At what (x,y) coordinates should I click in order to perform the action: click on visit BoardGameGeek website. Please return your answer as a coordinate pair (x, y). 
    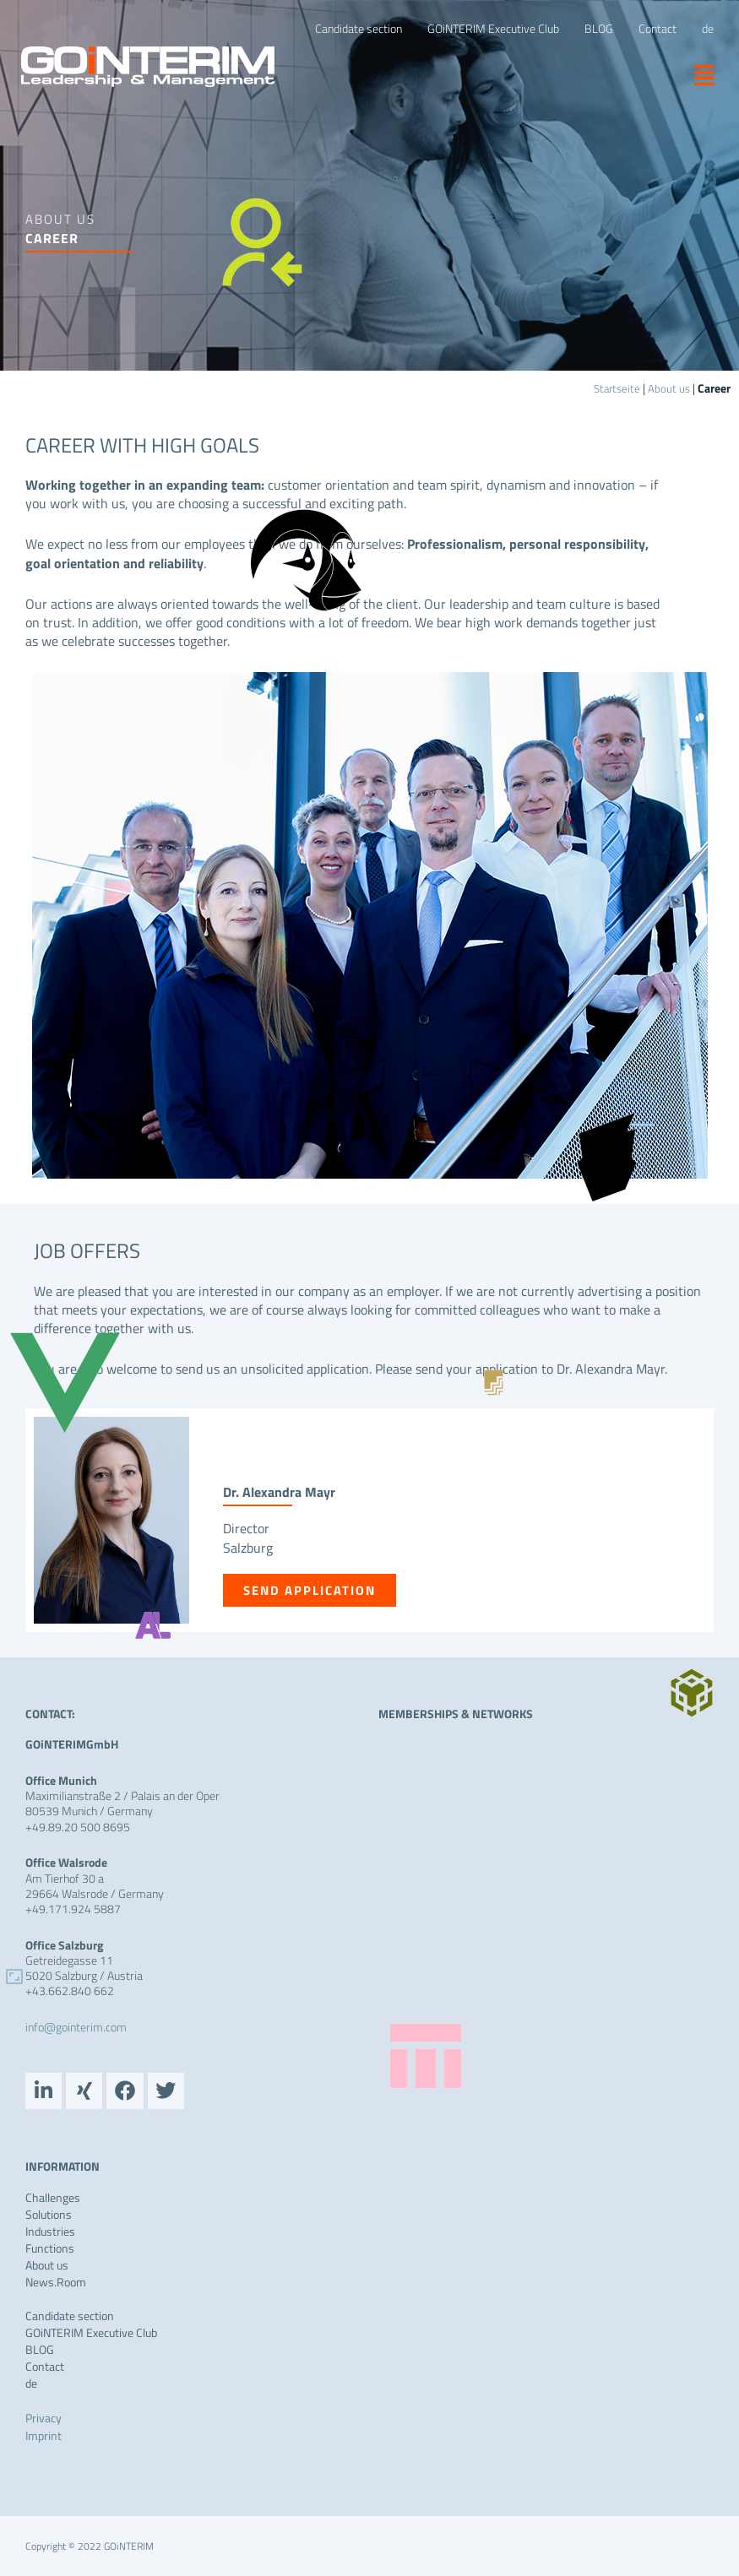
    Looking at the image, I should click on (606, 1157).